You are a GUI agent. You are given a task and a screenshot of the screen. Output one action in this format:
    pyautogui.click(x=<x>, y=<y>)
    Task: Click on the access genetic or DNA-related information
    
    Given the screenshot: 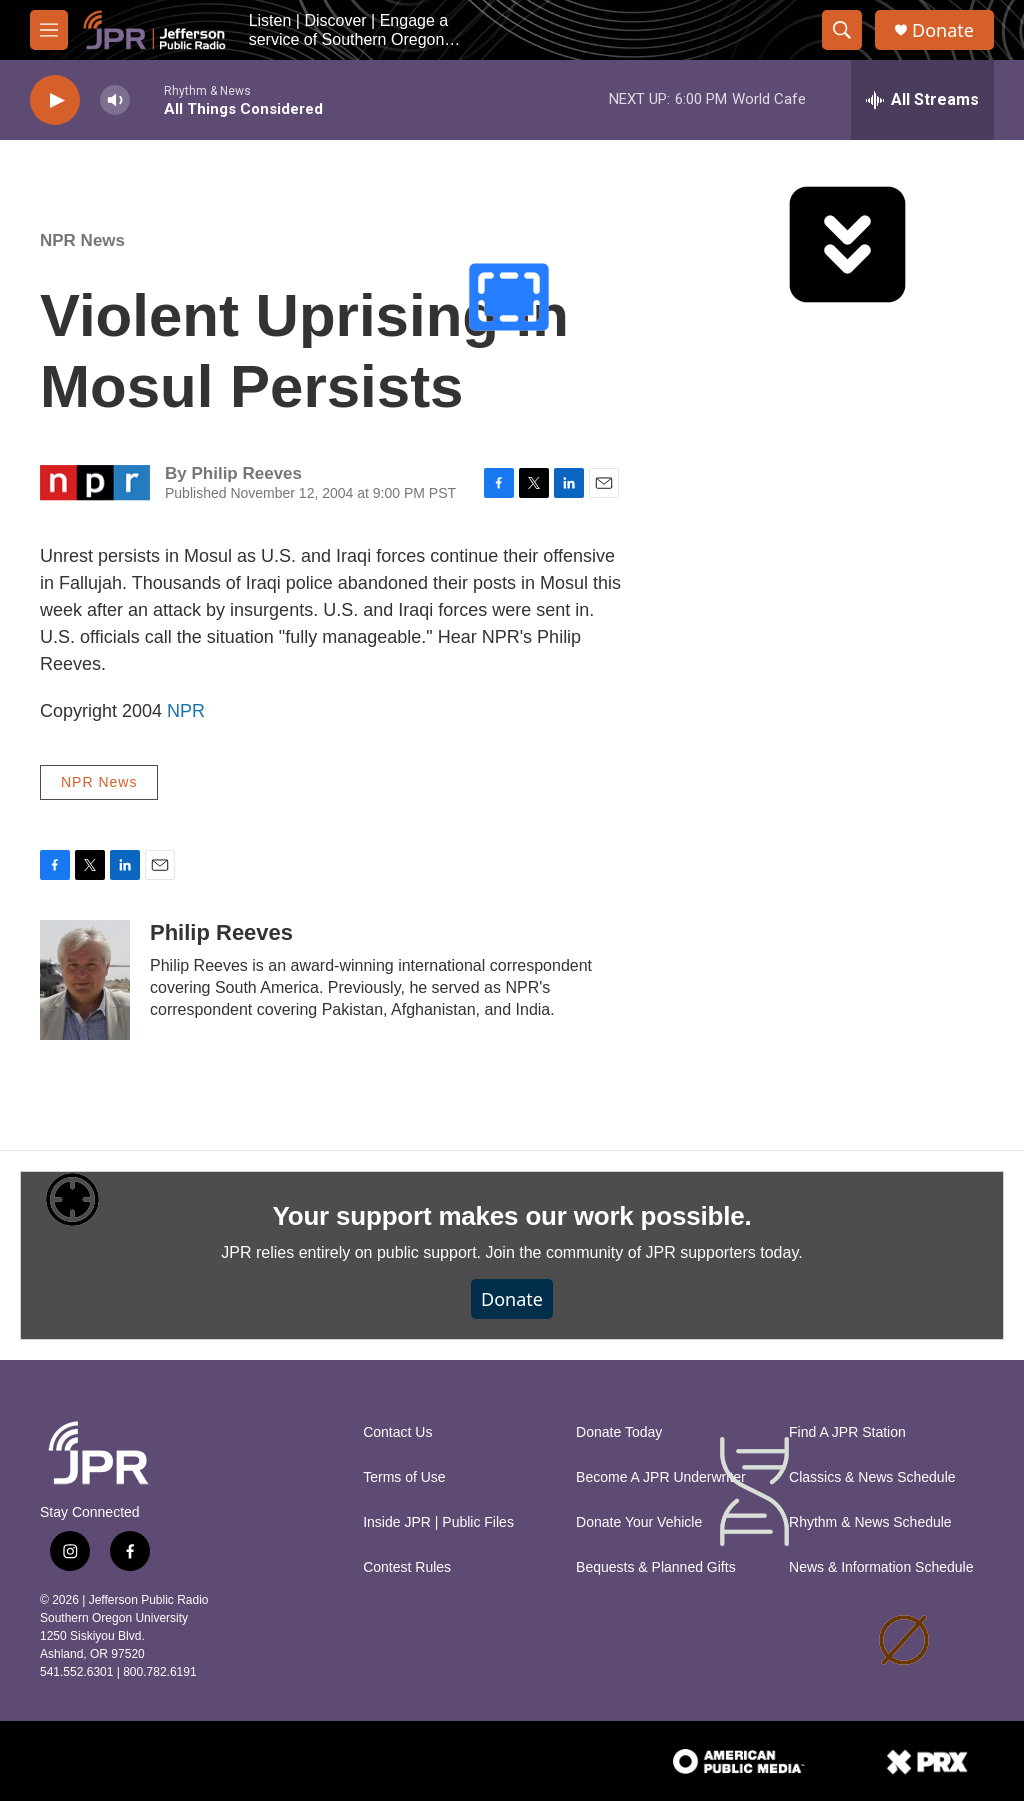 What is the action you would take?
    pyautogui.click(x=754, y=1491)
    